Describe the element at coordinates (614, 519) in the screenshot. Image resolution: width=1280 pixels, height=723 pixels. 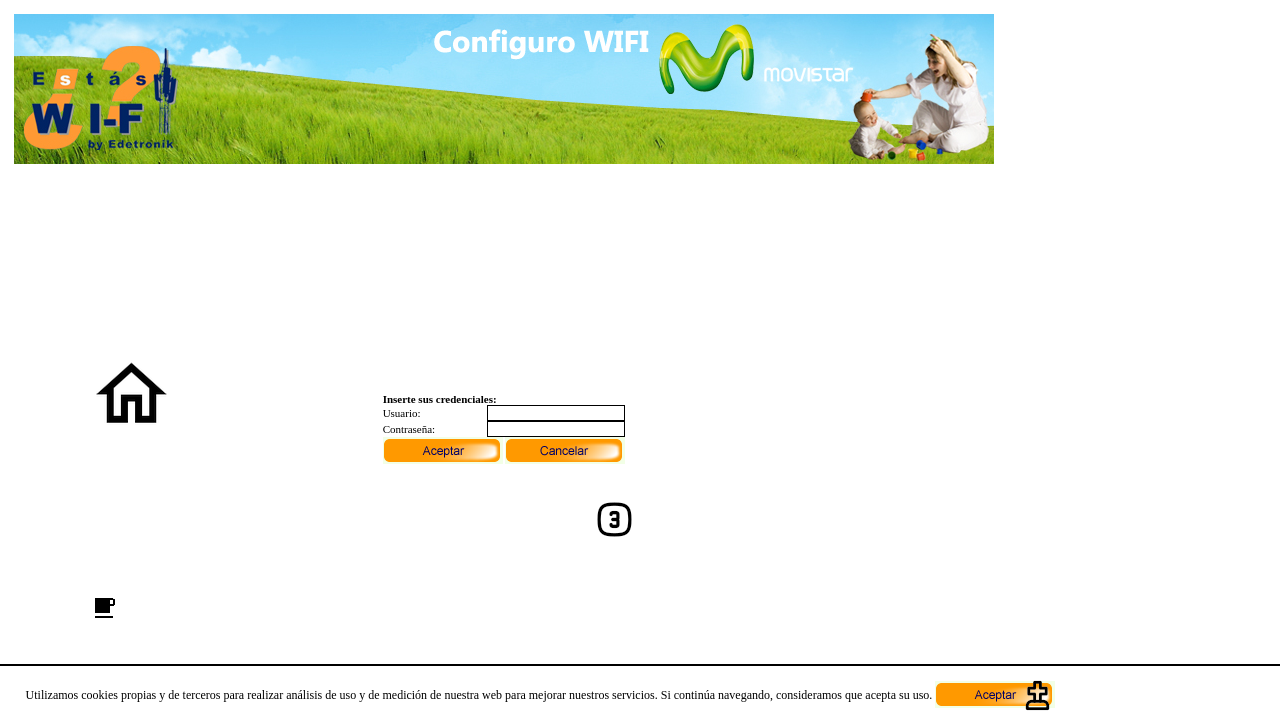
I see `indicates step 3 in a multi-step process` at that location.